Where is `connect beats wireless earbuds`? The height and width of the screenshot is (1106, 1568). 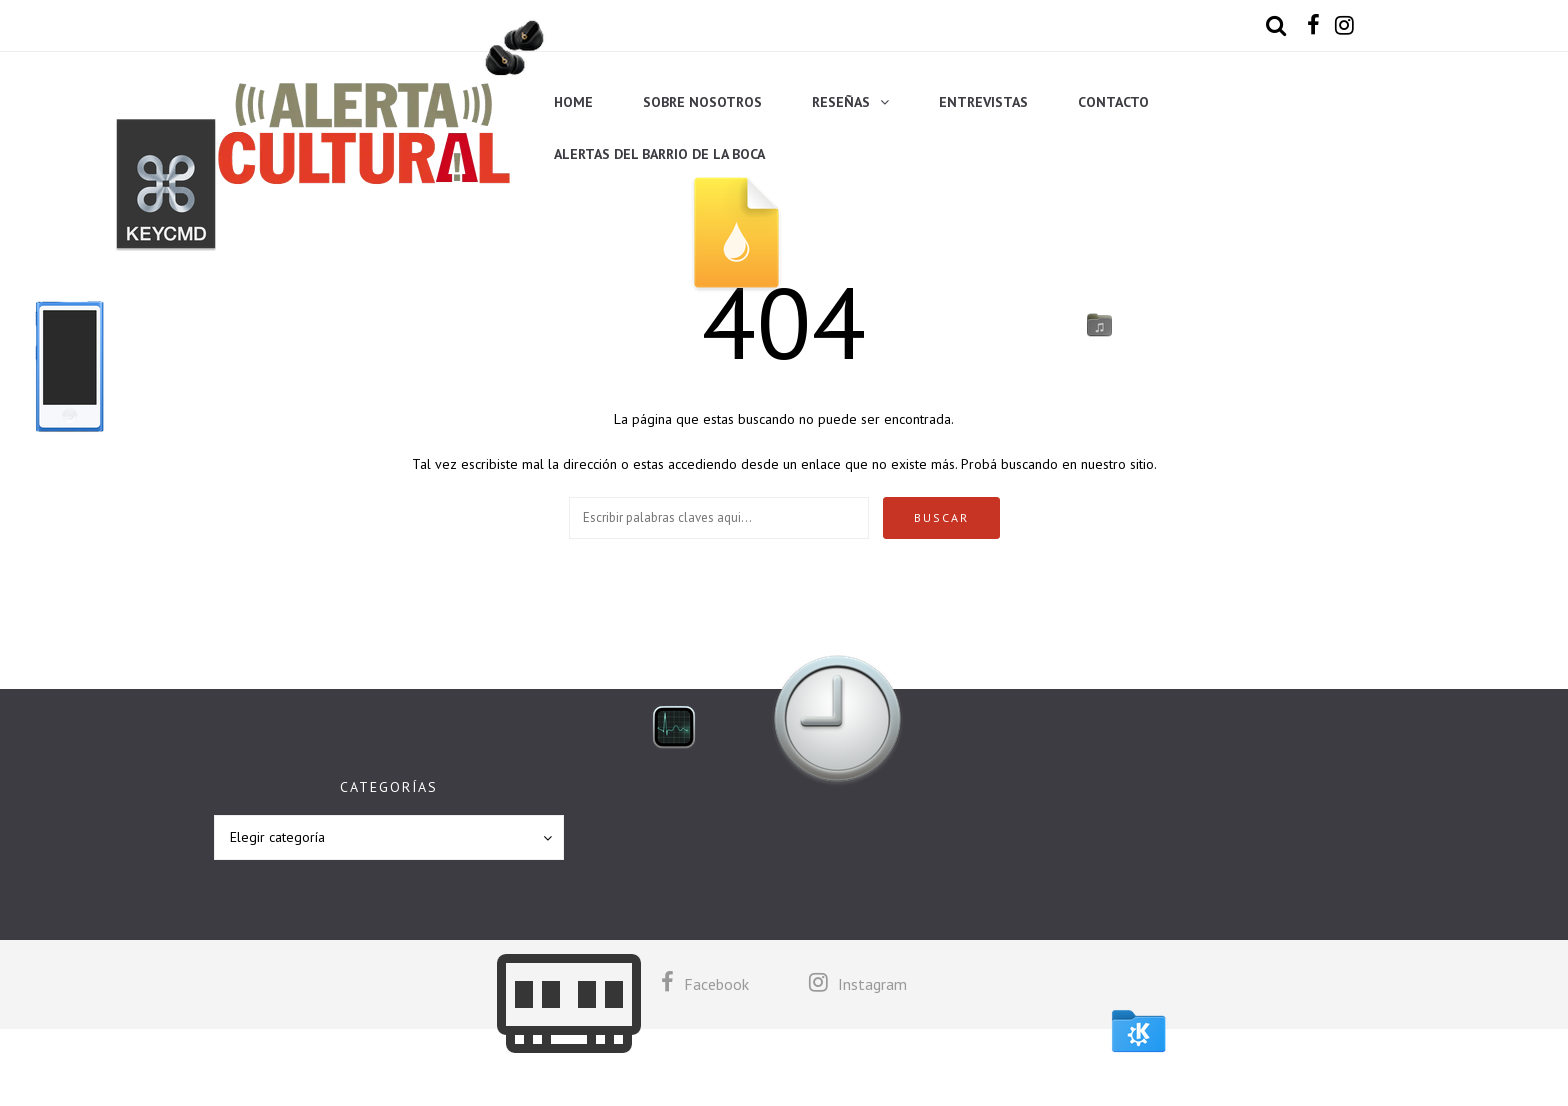
connect beats wireless earbuds is located at coordinates (514, 48).